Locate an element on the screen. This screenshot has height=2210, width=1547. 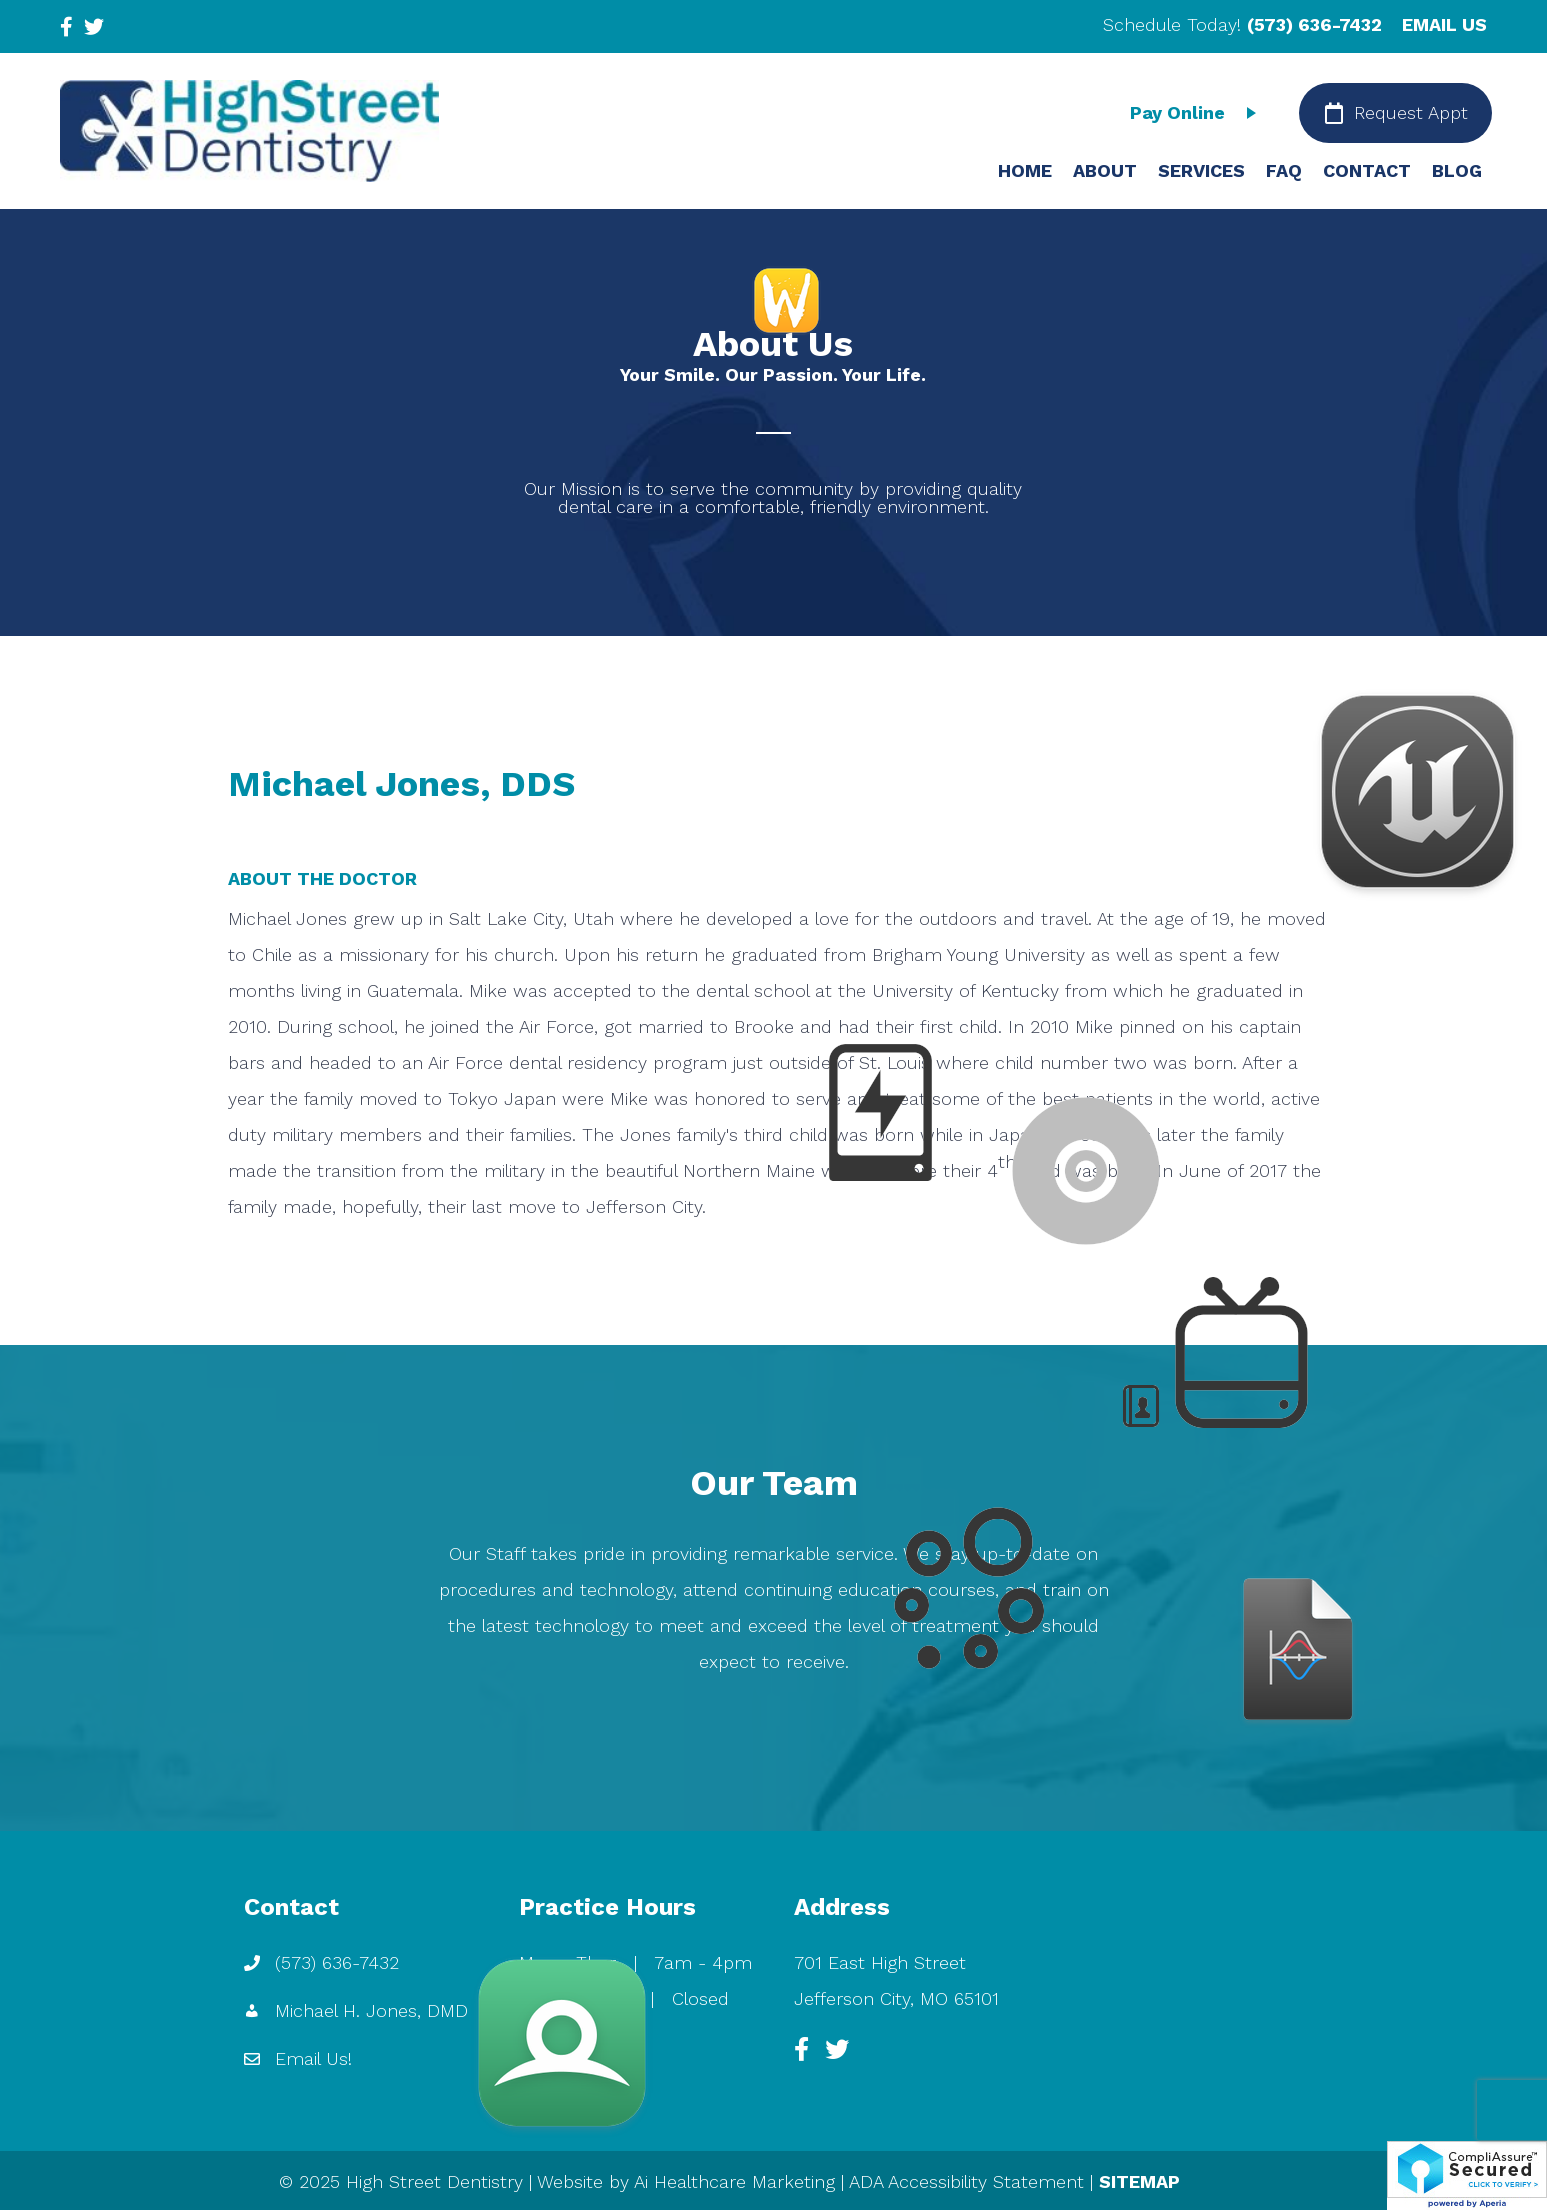
open the wayland display server application is located at coordinates (786, 300).